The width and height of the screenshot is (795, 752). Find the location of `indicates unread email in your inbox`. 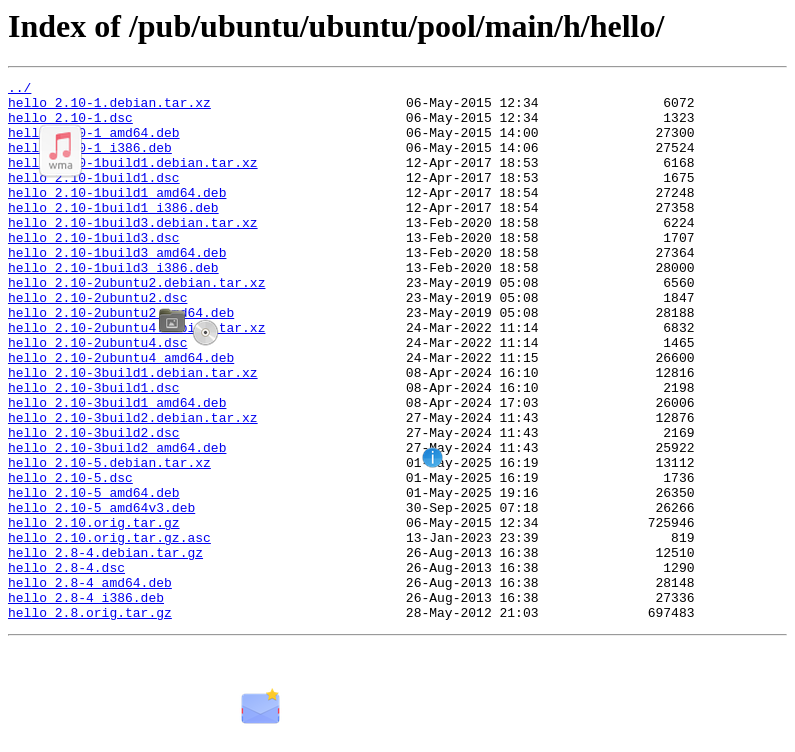

indicates unread email in your inbox is located at coordinates (260, 708).